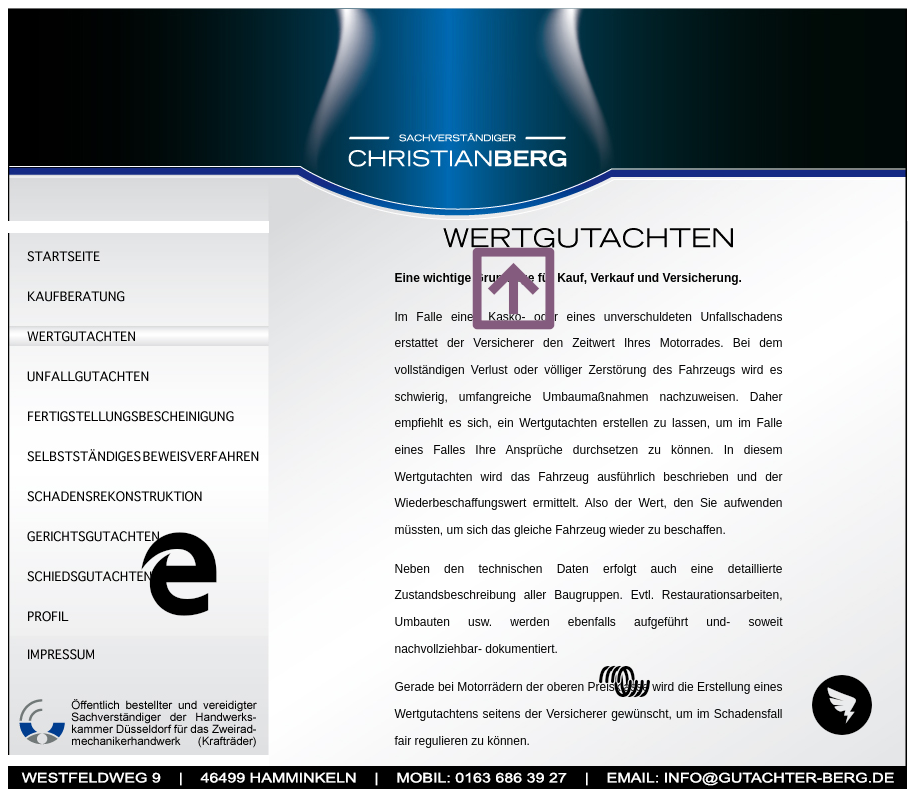 This screenshot has height=801, width=908. Describe the element at coordinates (624, 681) in the screenshot. I see `victron energy brand logo` at that location.